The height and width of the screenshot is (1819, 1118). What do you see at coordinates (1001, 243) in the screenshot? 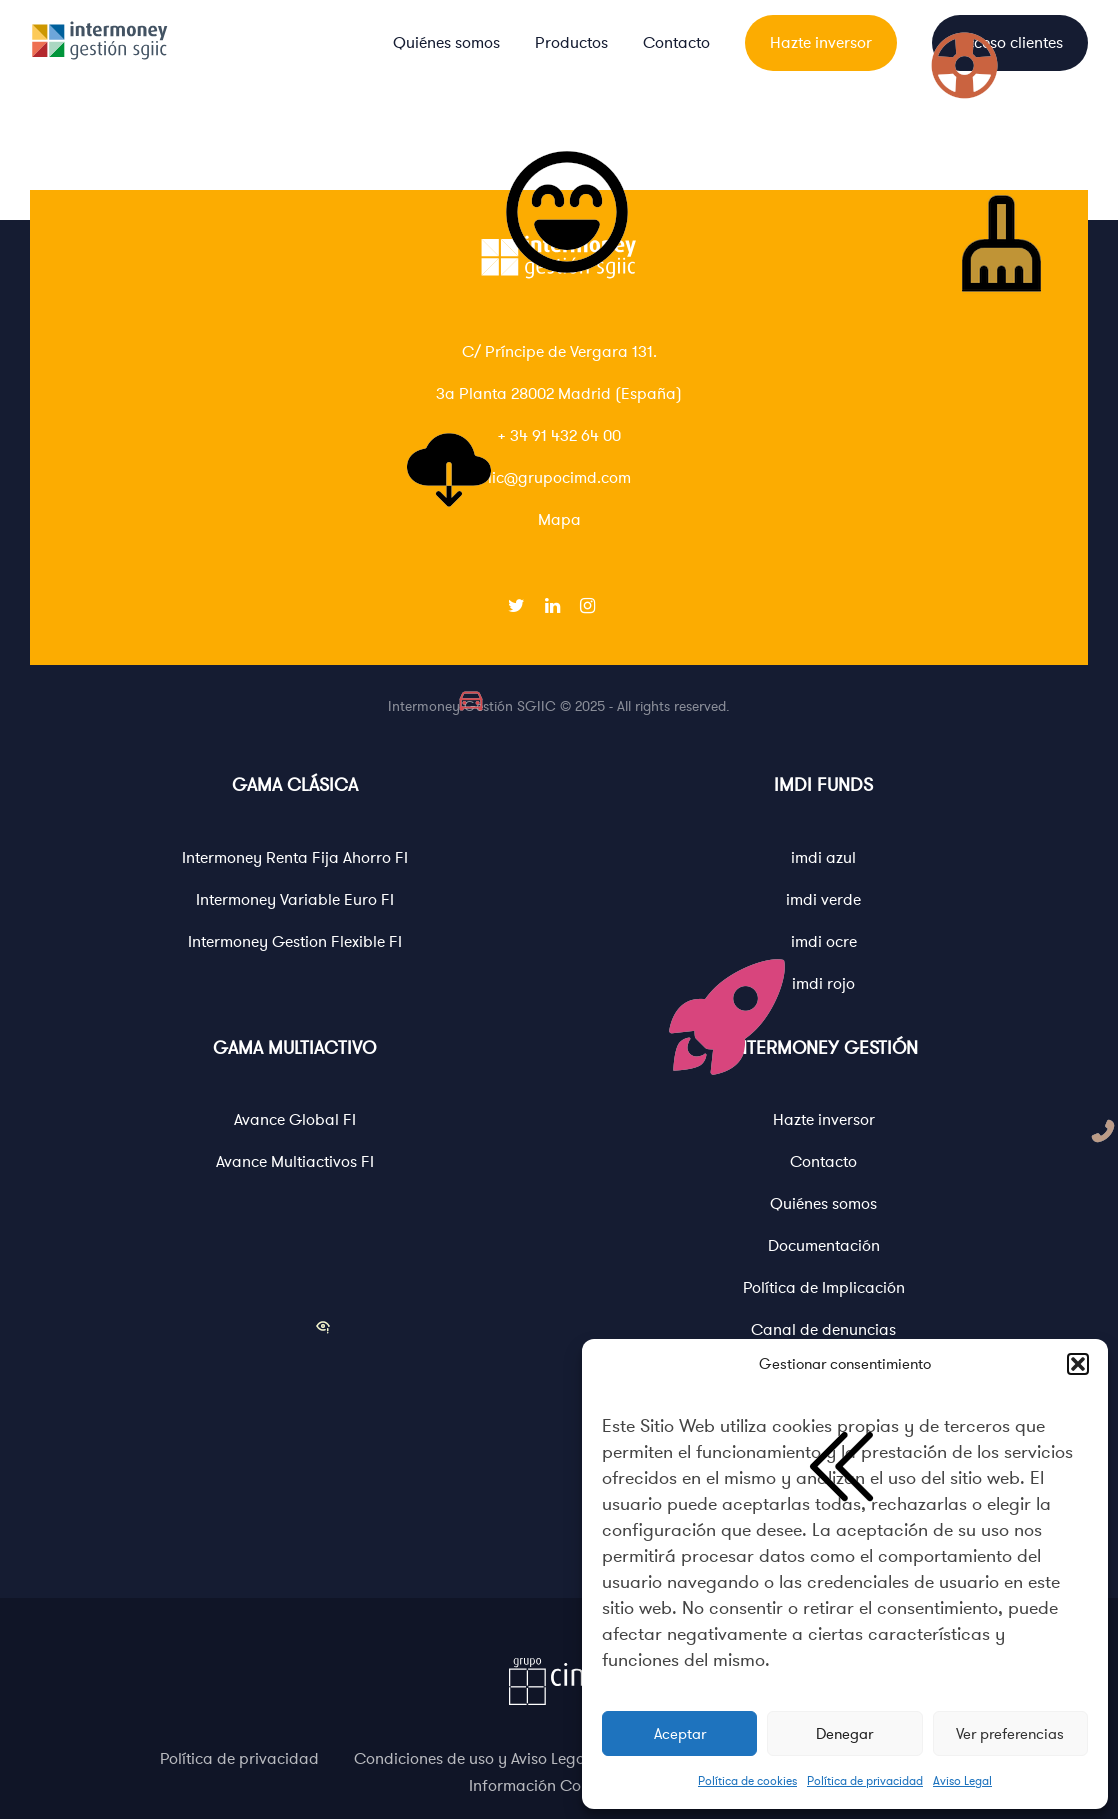
I see `access cleaning or housekeeping services` at bounding box center [1001, 243].